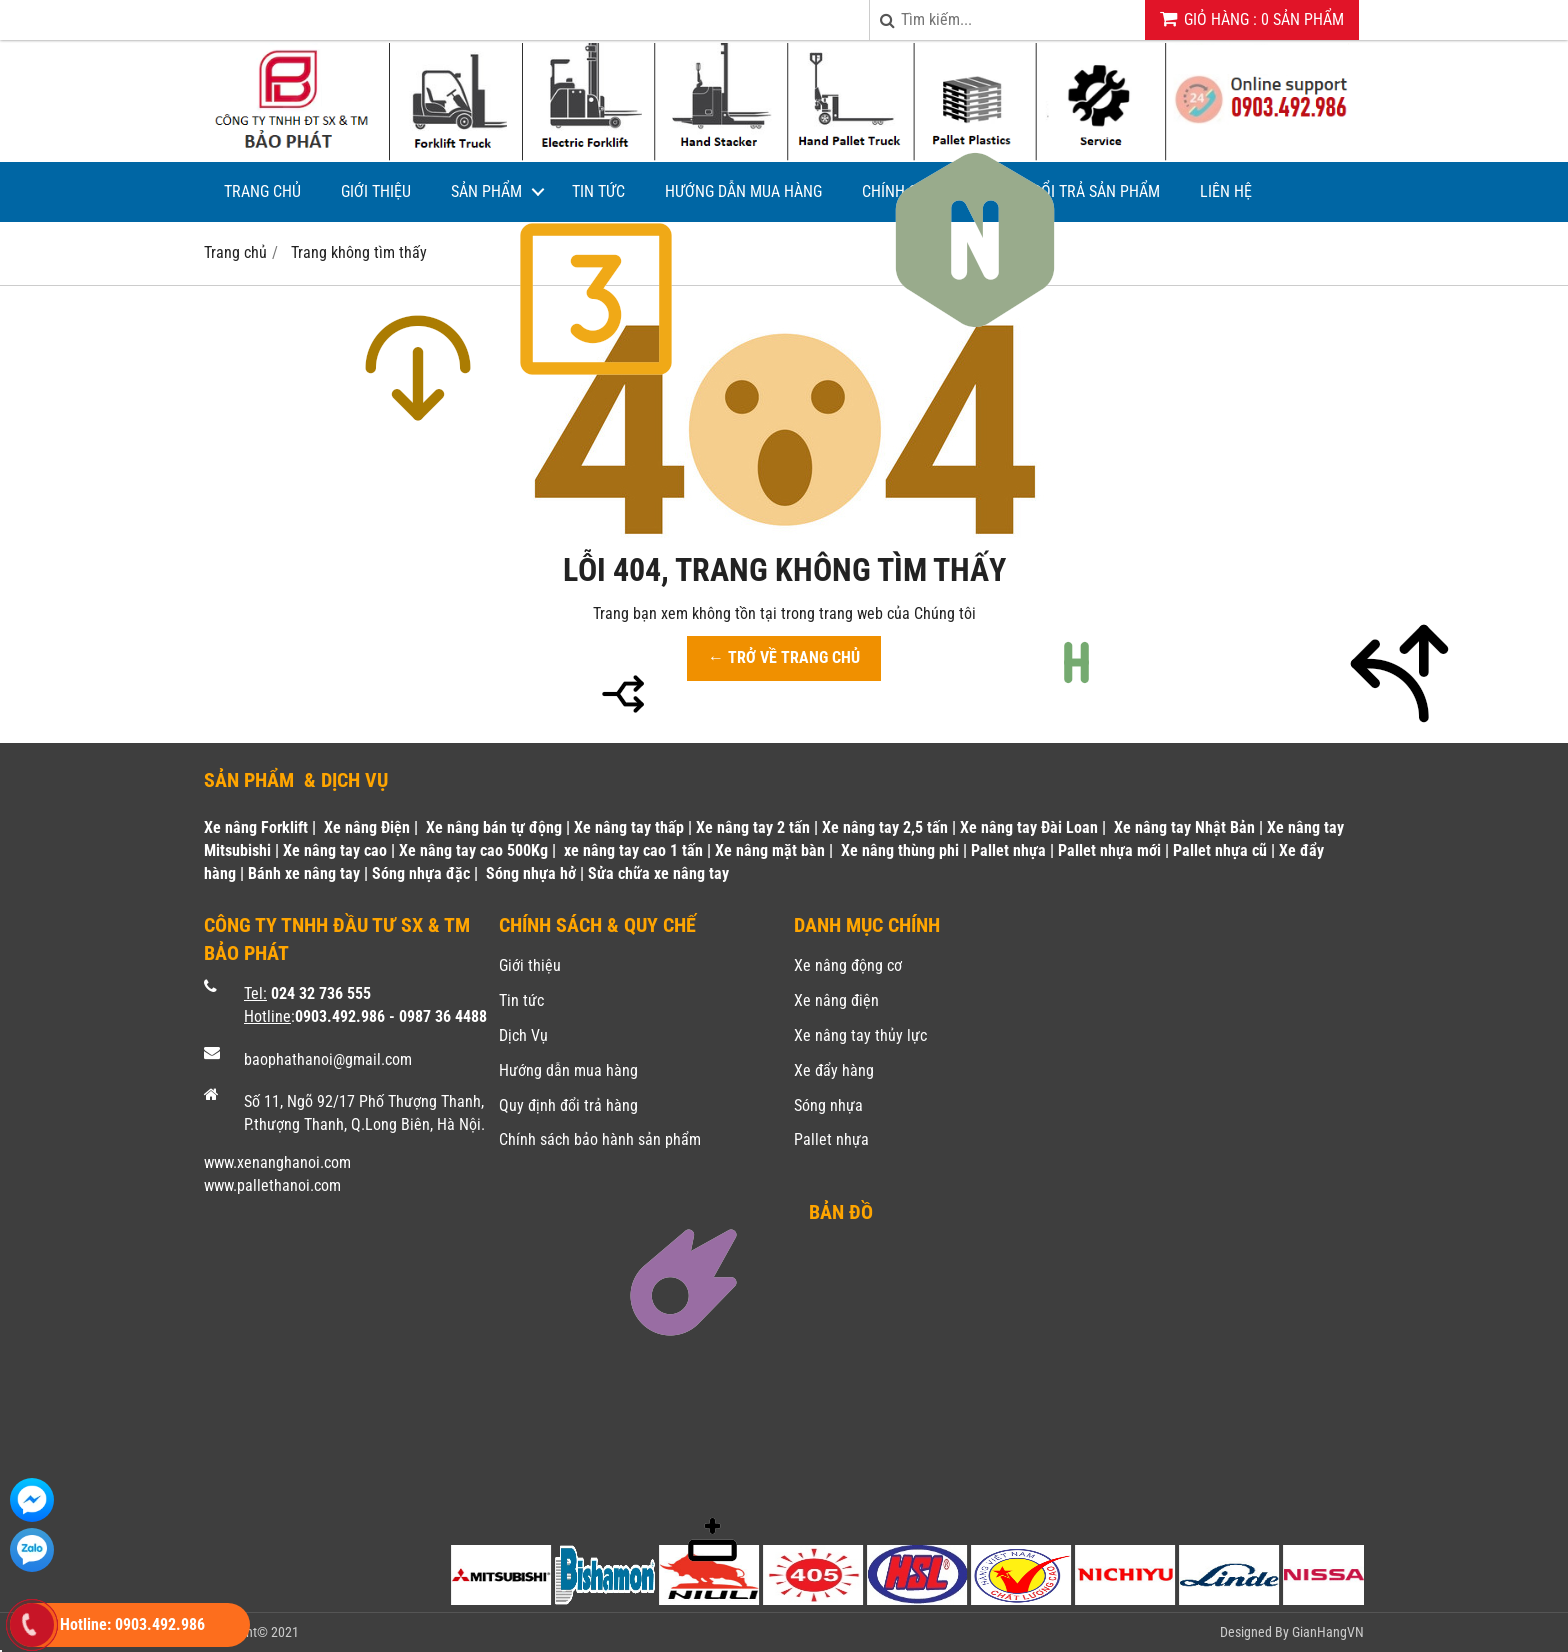 Image resolution: width=1568 pixels, height=1652 pixels. Describe the element at coordinates (418, 368) in the screenshot. I see `download or save content from the cloud` at that location.